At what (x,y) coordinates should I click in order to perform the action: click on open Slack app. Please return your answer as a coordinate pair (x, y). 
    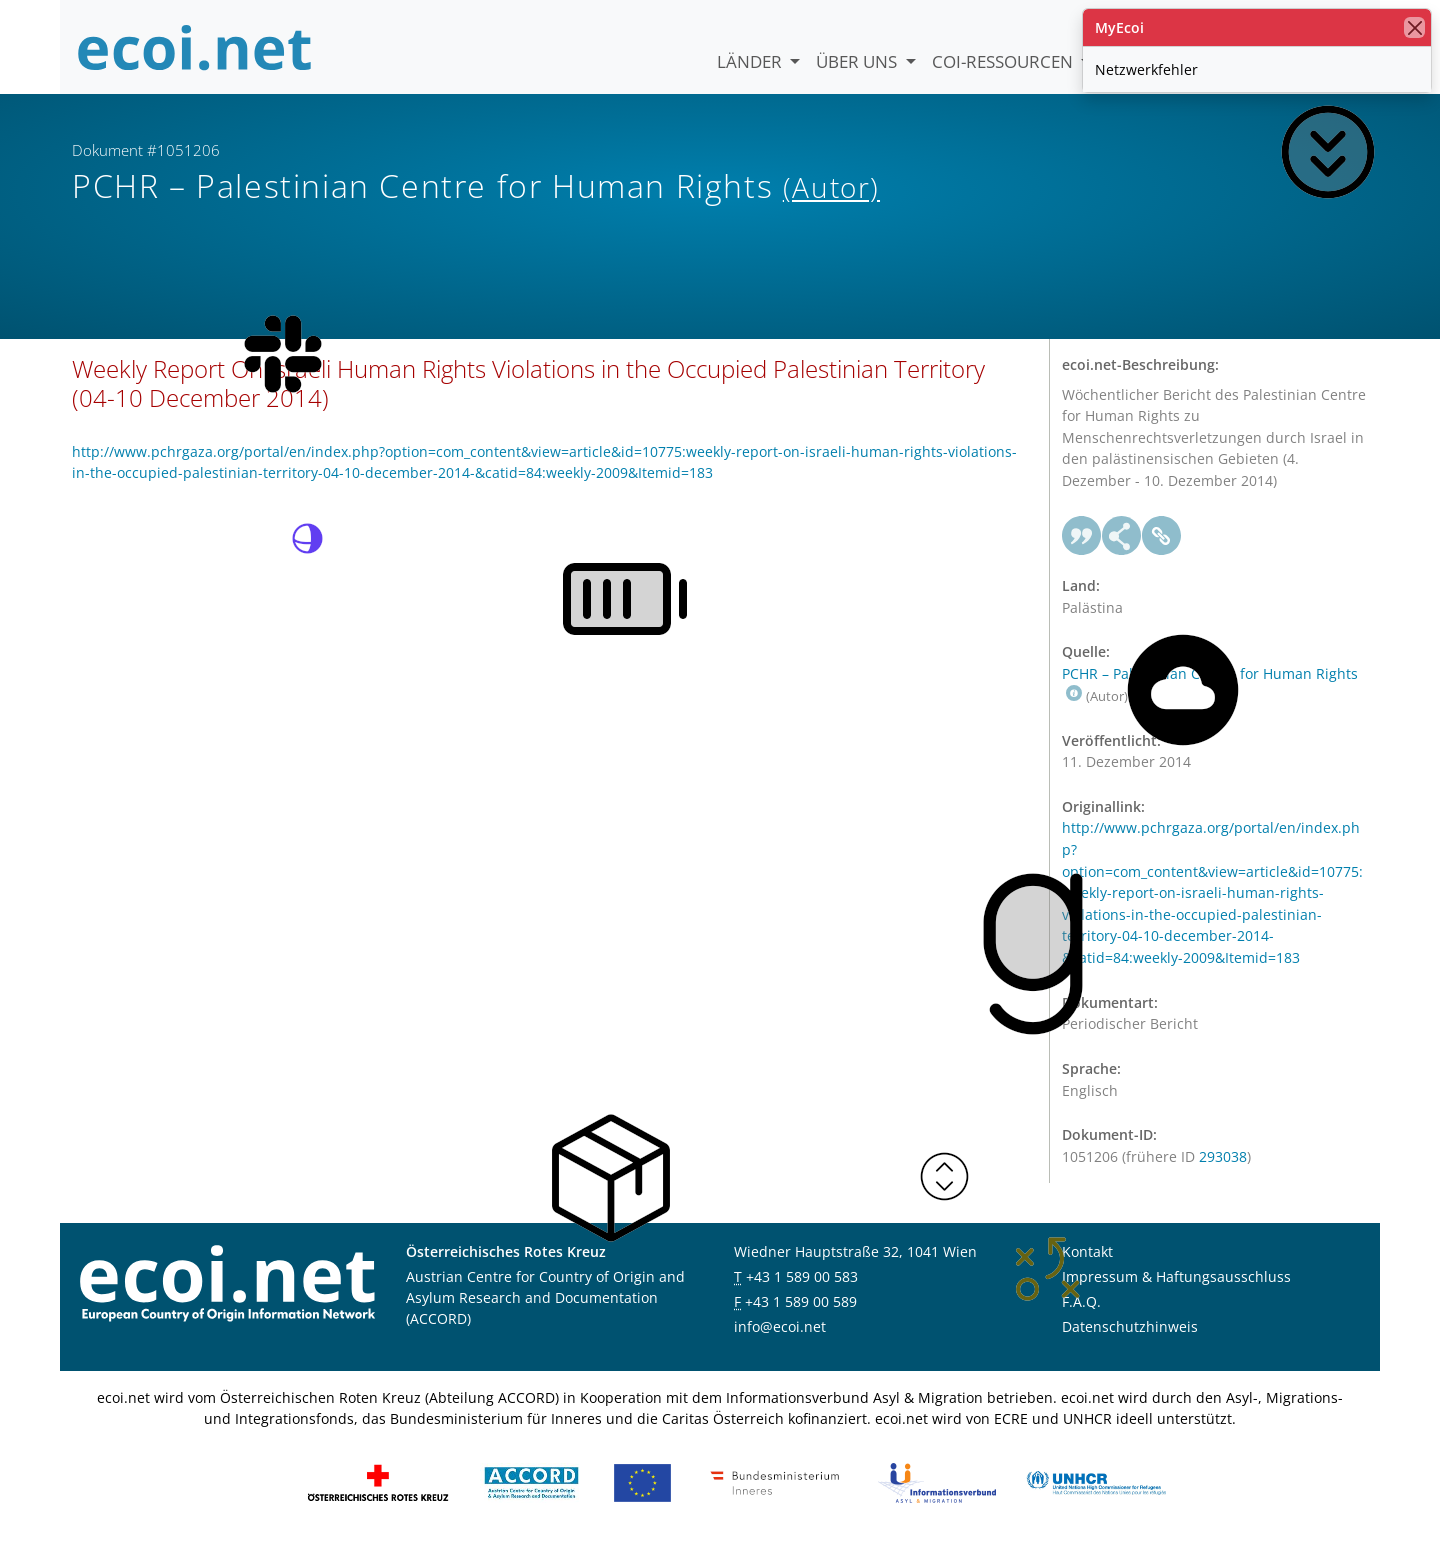
    Looking at the image, I should click on (283, 354).